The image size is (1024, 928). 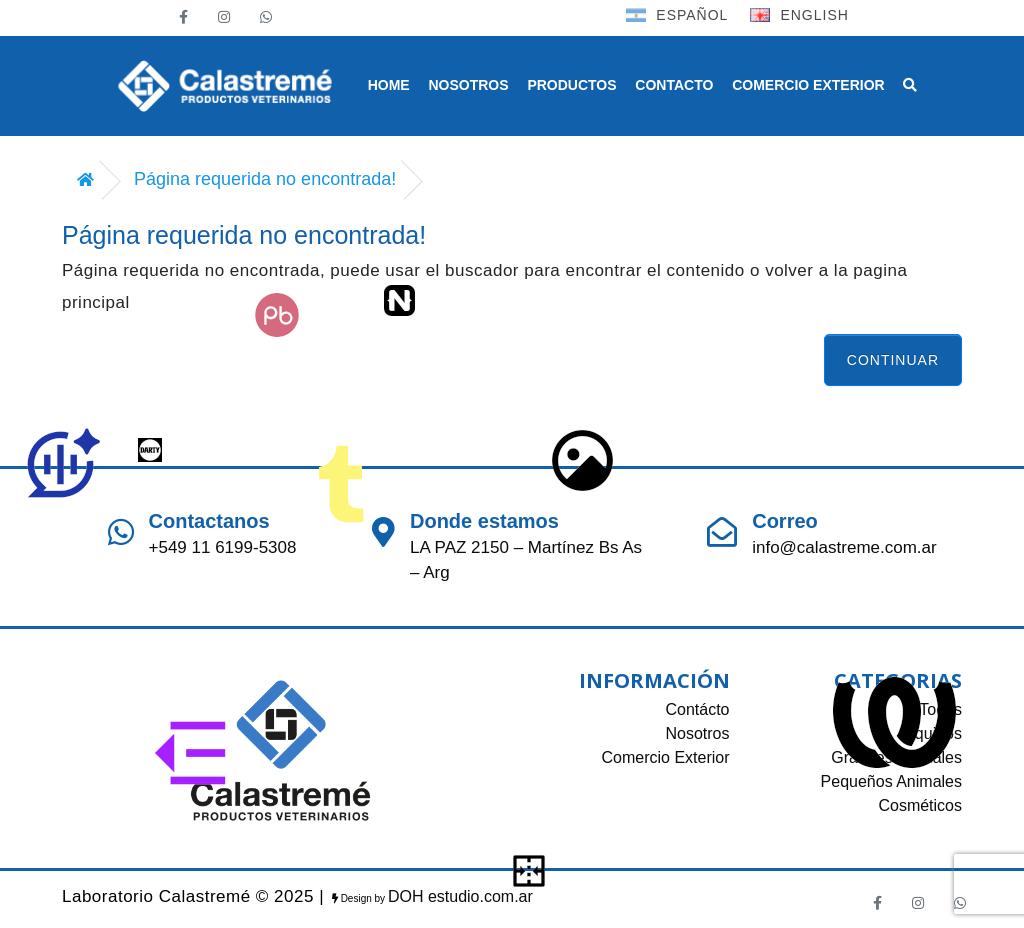 I want to click on collapse the sidebar menu, so click(x=190, y=753).